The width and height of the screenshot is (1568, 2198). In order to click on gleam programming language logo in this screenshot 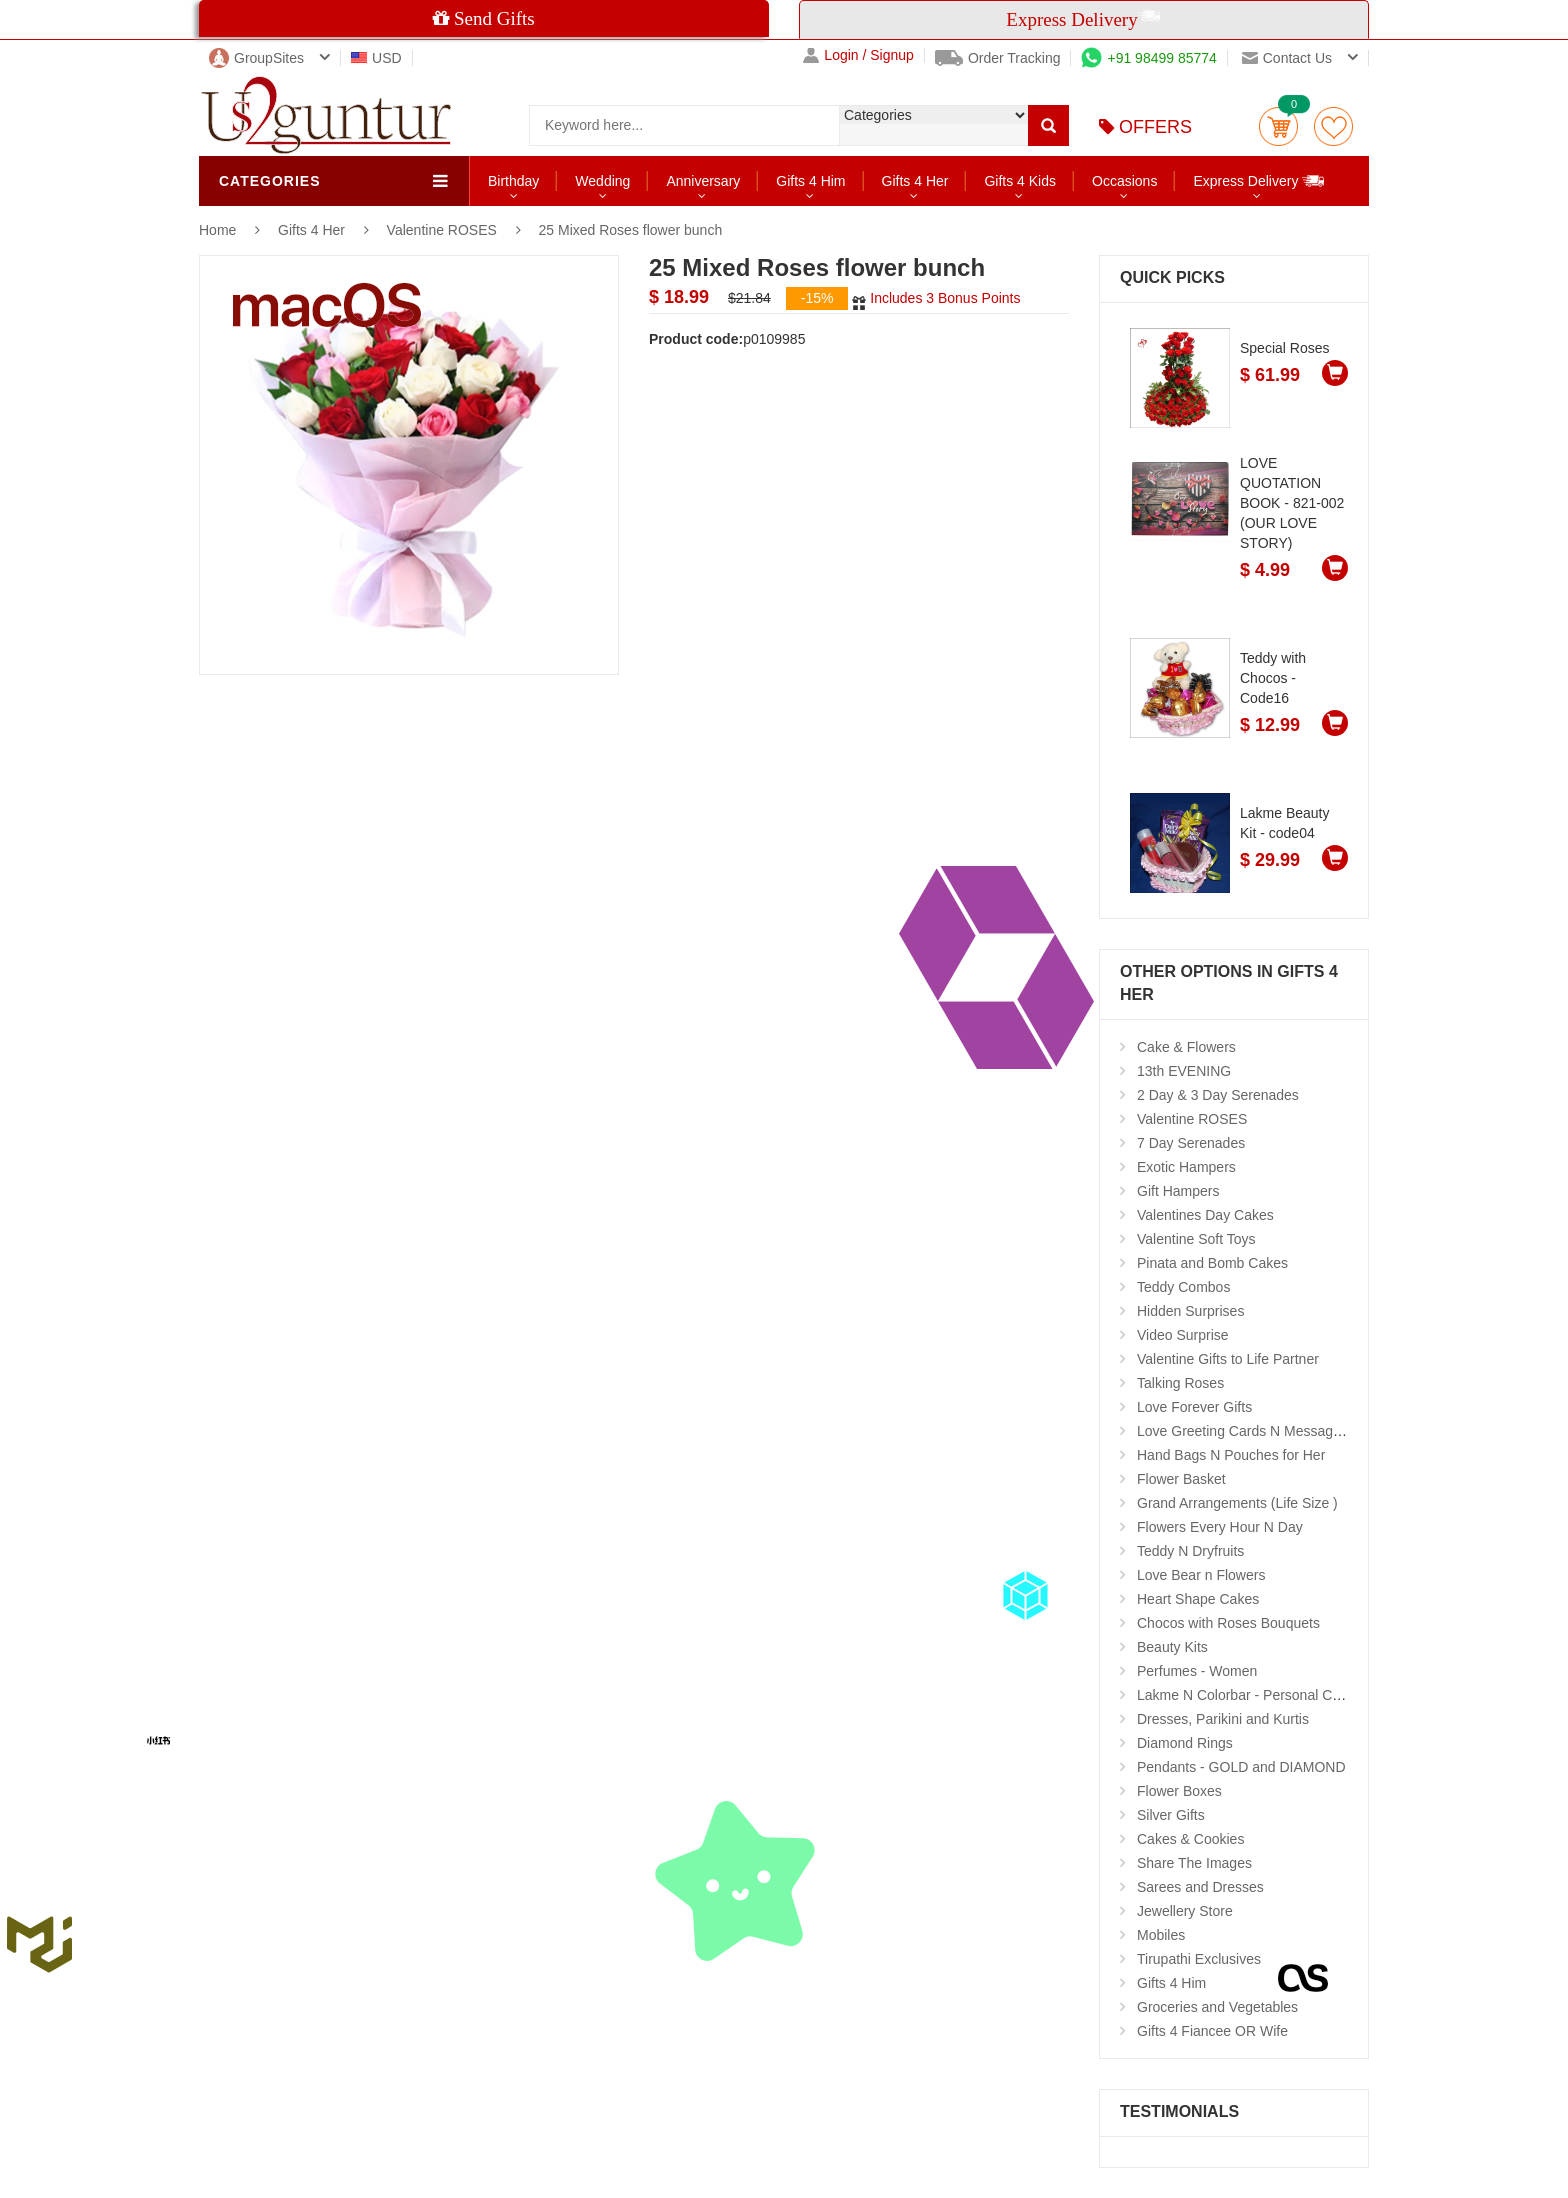, I will do `click(735, 1881)`.